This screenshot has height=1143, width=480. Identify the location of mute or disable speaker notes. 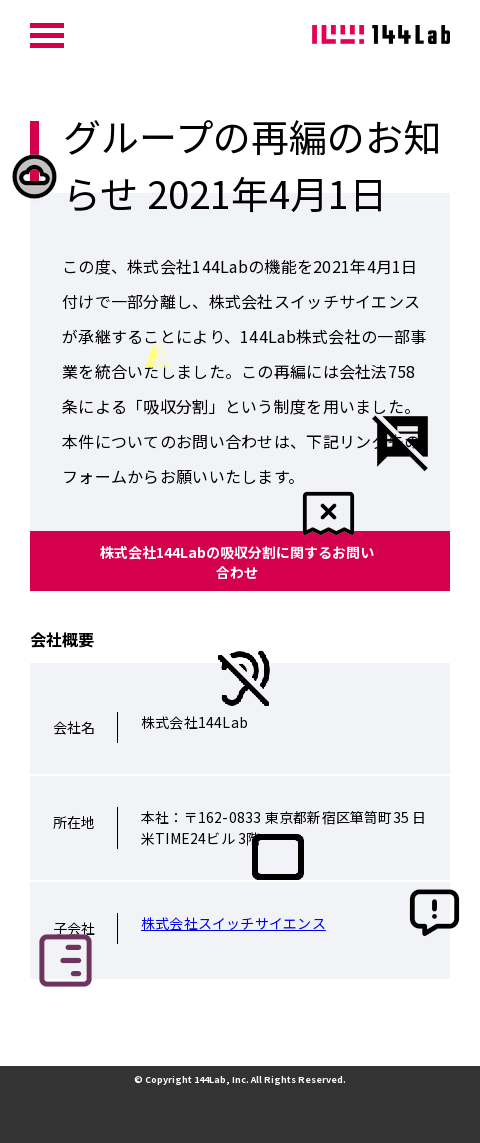
(402, 441).